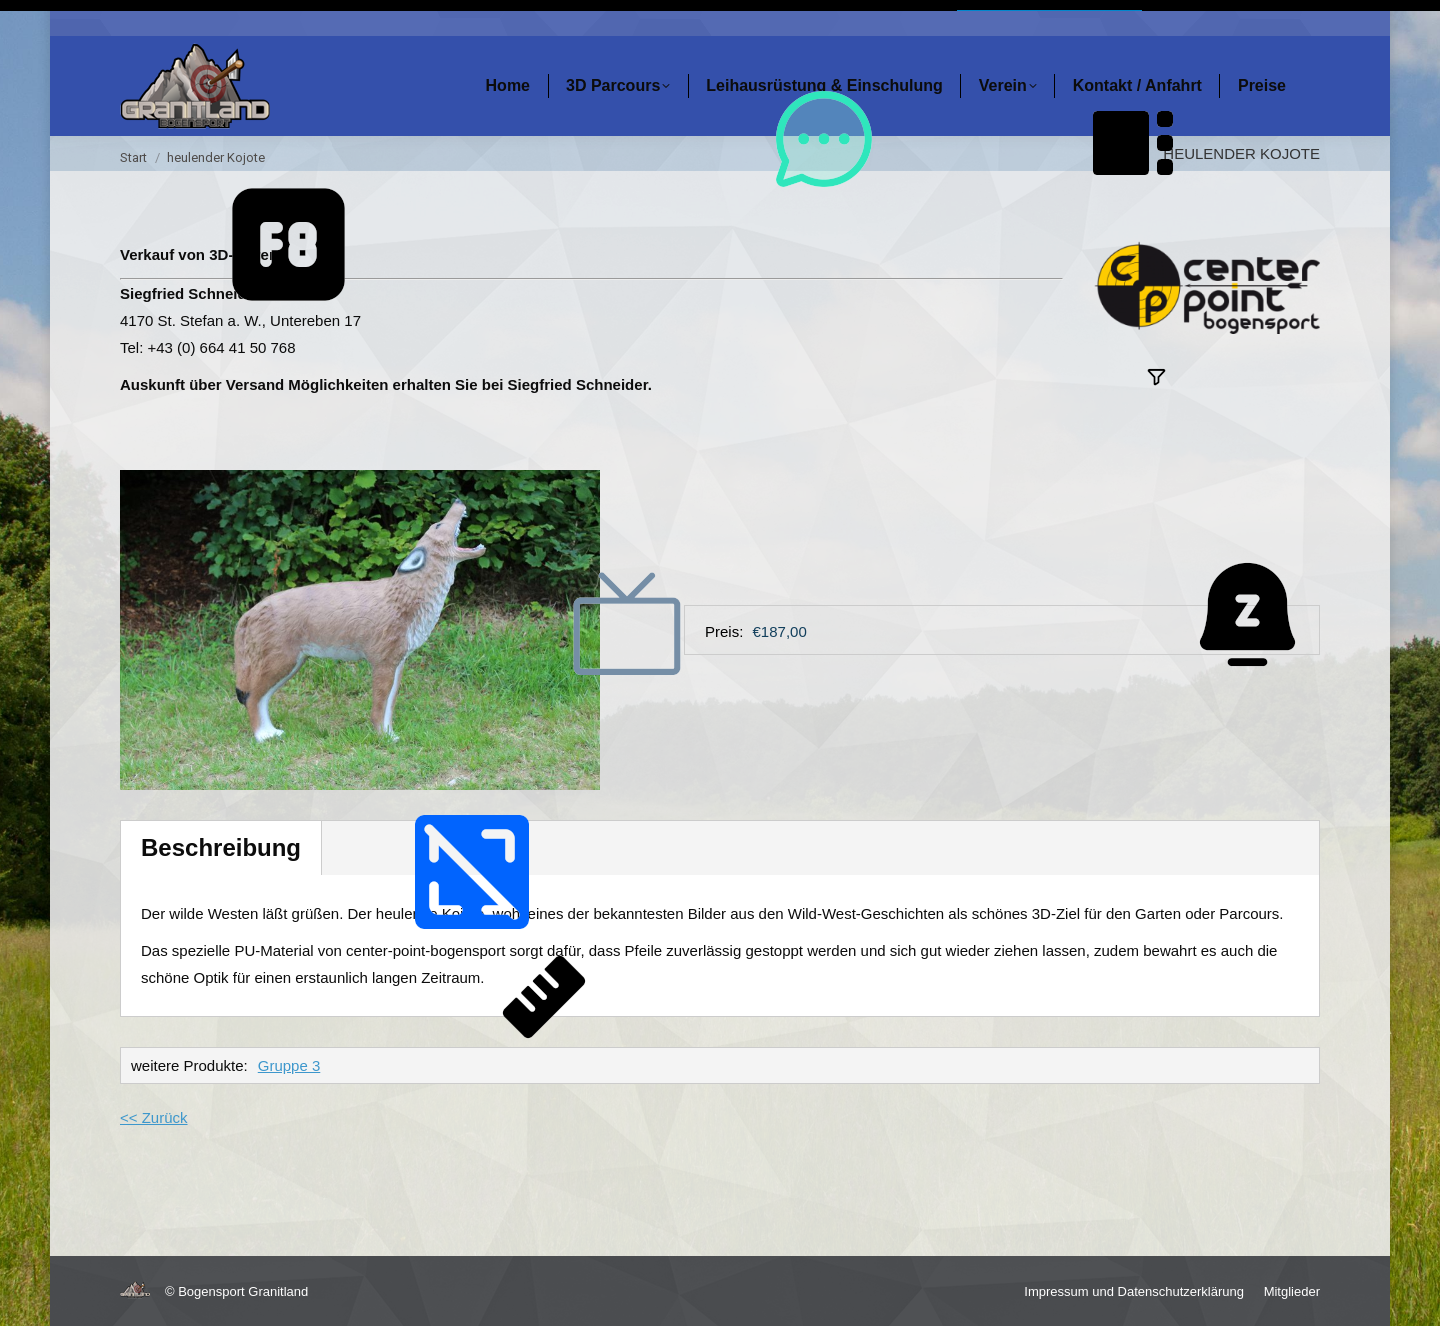  Describe the element at coordinates (1133, 143) in the screenshot. I see `toggle sidebar panel visibility` at that location.